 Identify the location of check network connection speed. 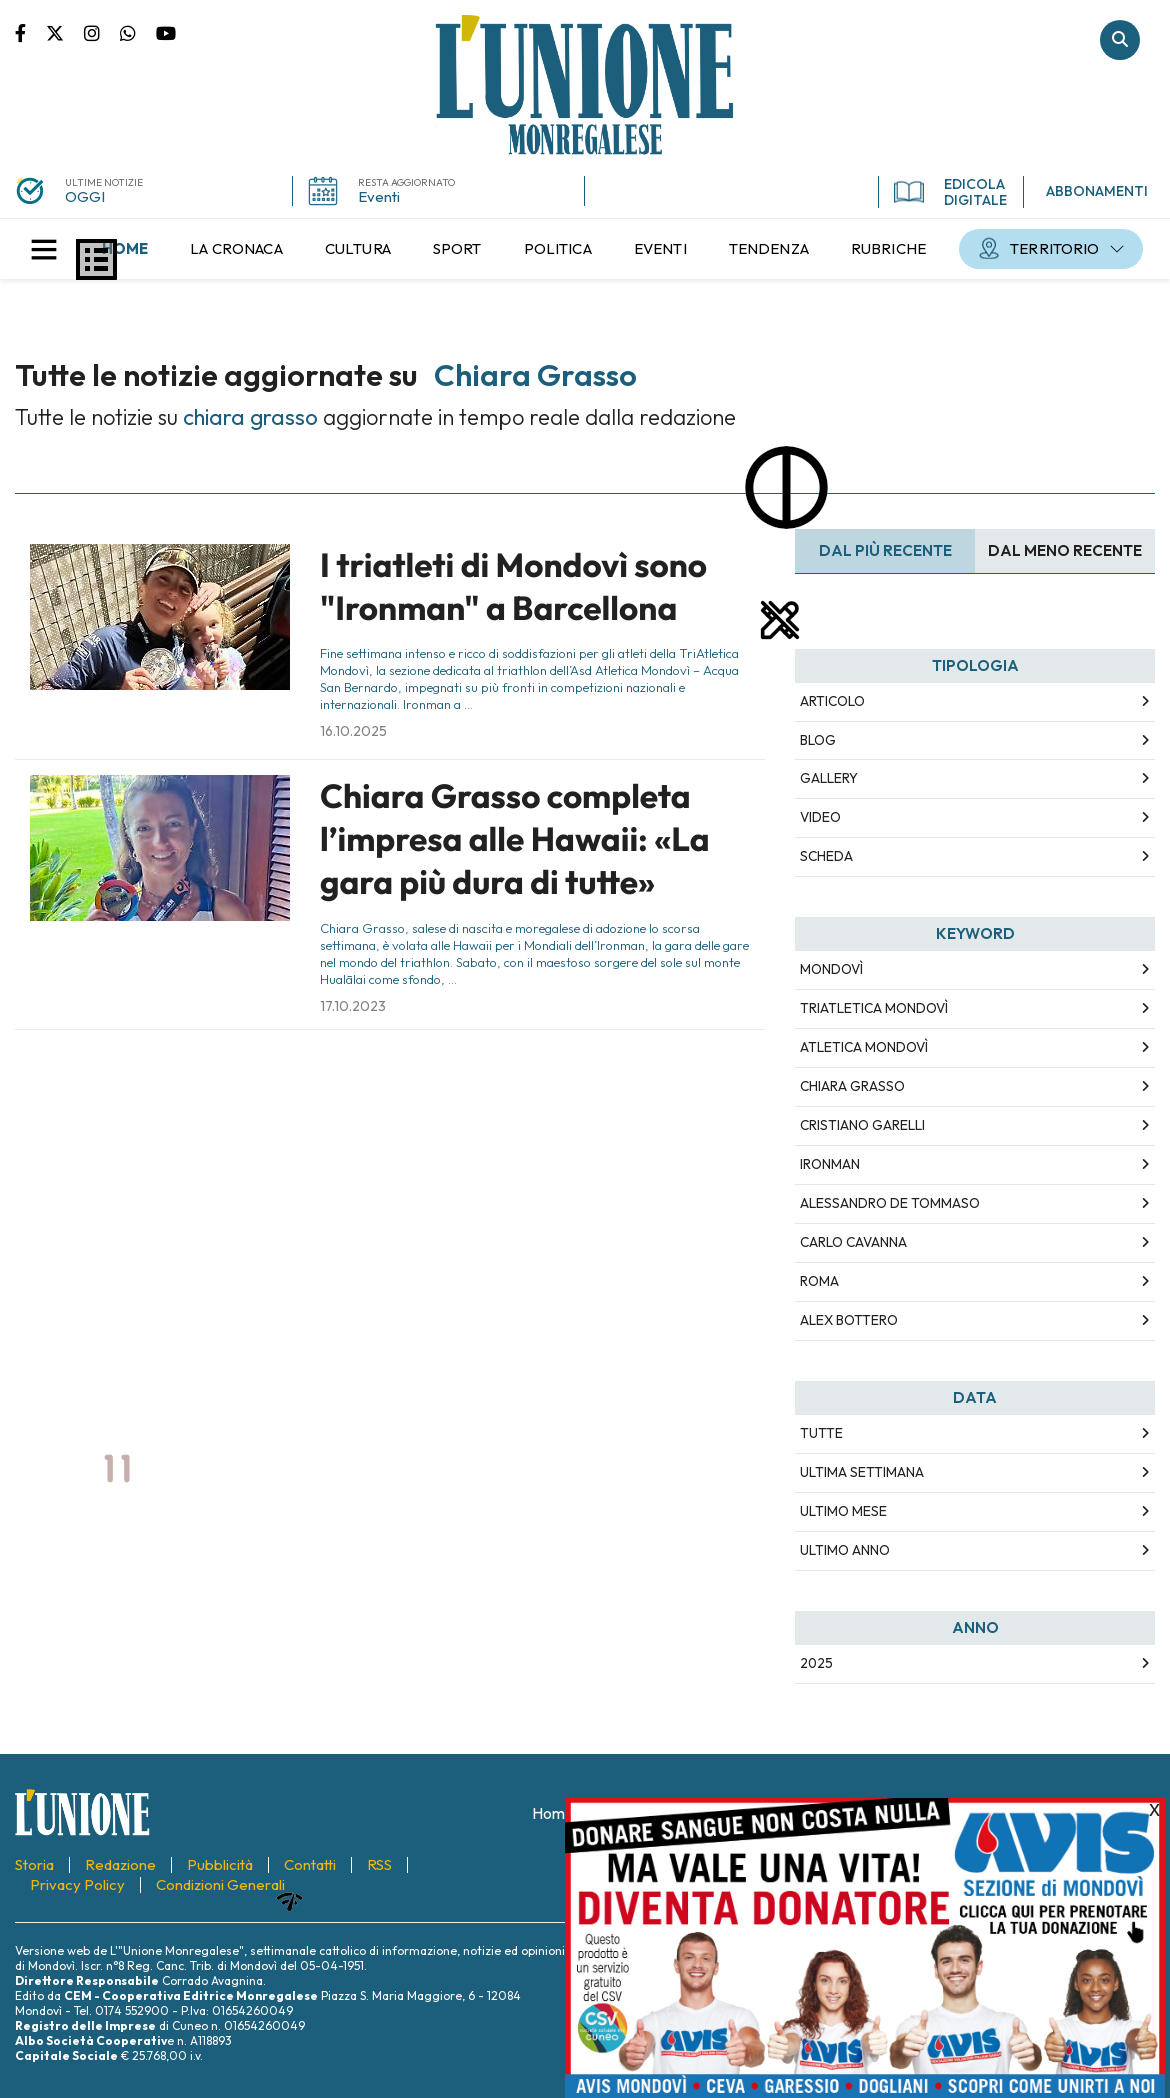
(289, 1901).